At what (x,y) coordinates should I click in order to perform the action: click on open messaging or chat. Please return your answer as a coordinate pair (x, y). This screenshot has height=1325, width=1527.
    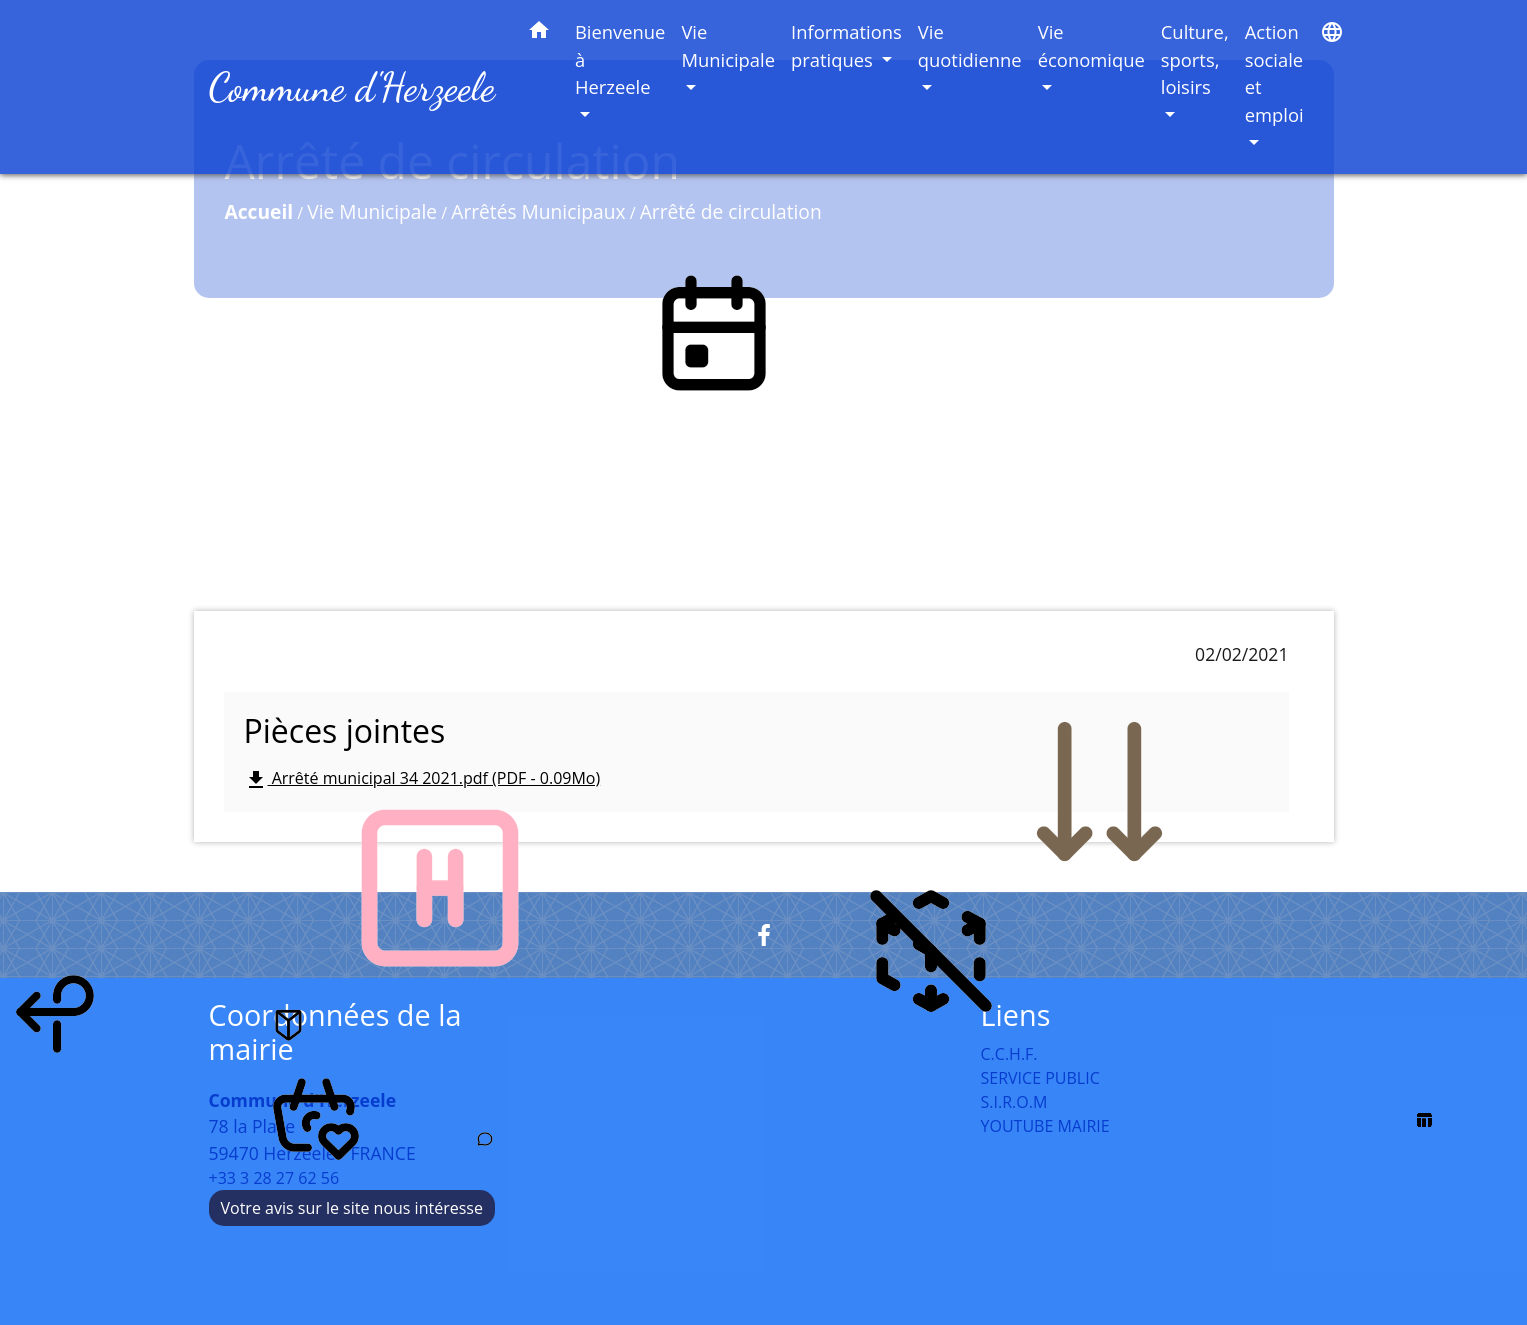
    Looking at the image, I should click on (485, 1139).